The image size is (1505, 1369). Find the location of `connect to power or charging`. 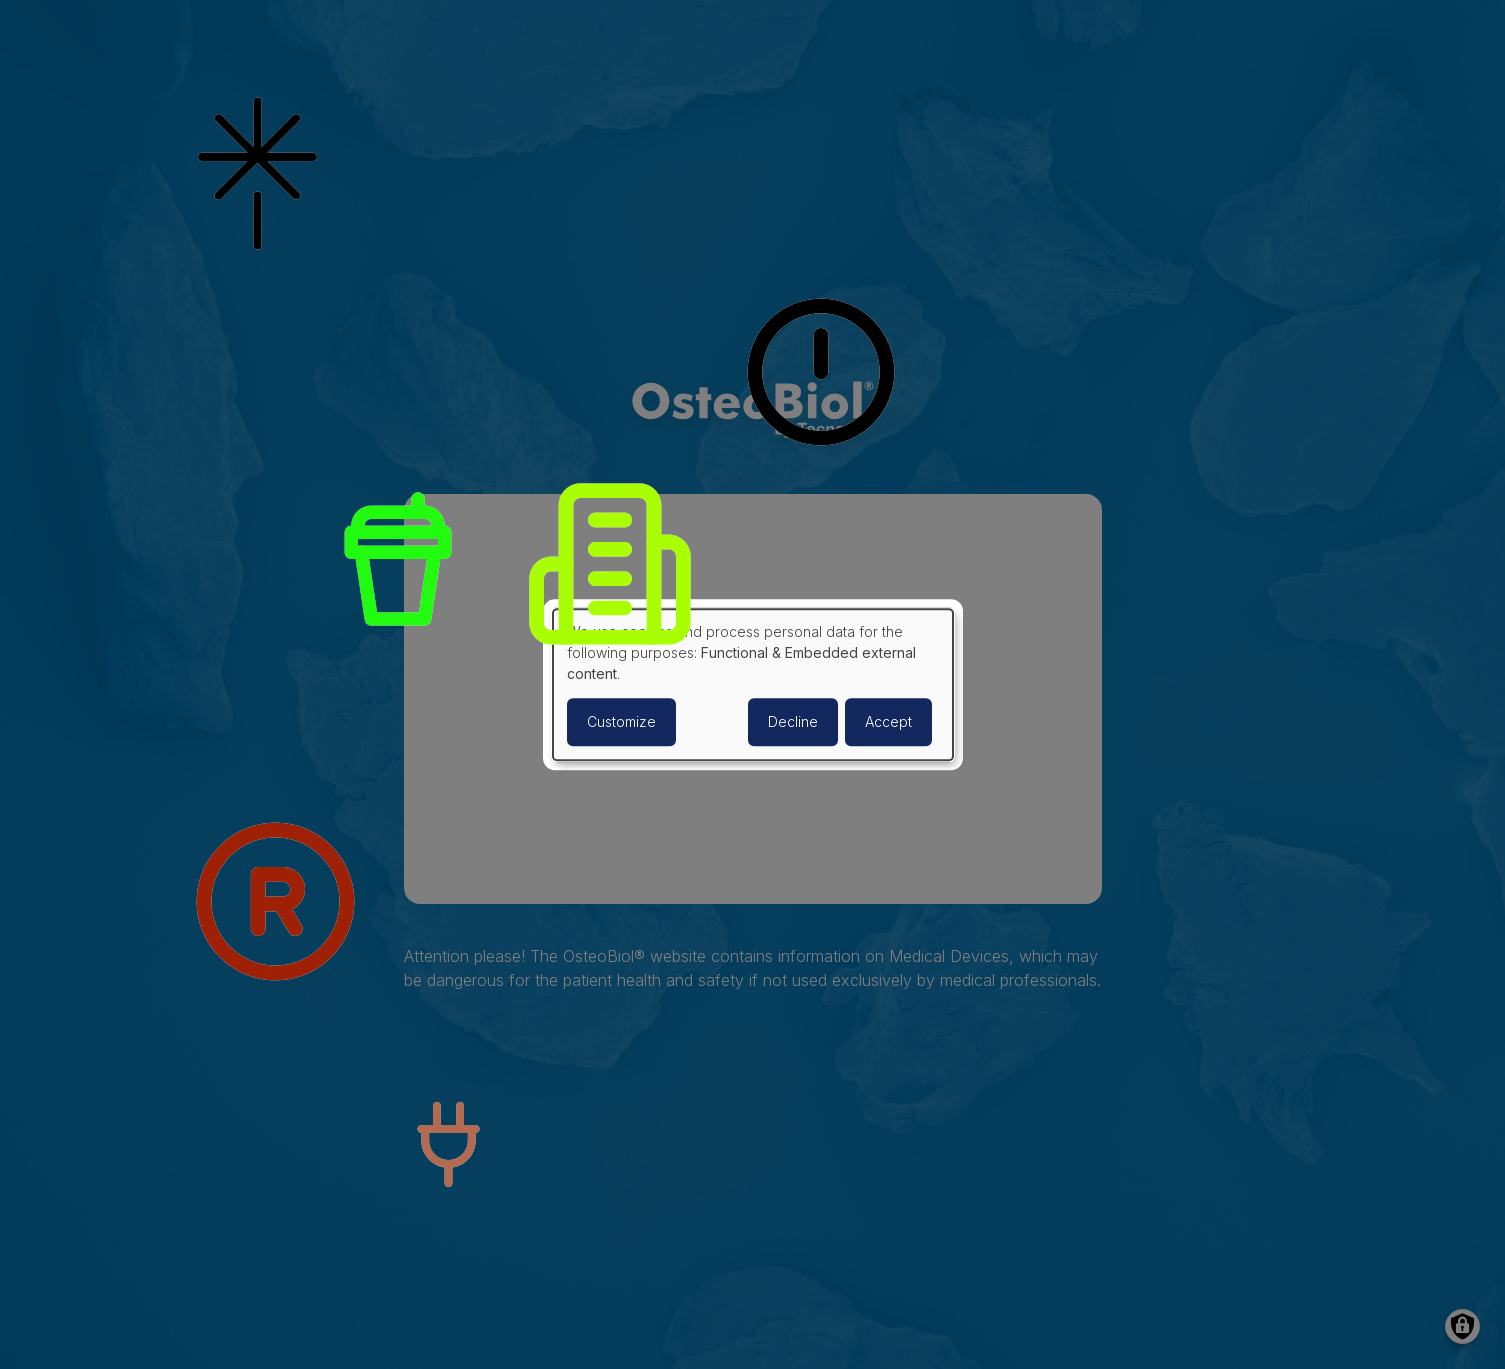

connect to power or charging is located at coordinates (448, 1144).